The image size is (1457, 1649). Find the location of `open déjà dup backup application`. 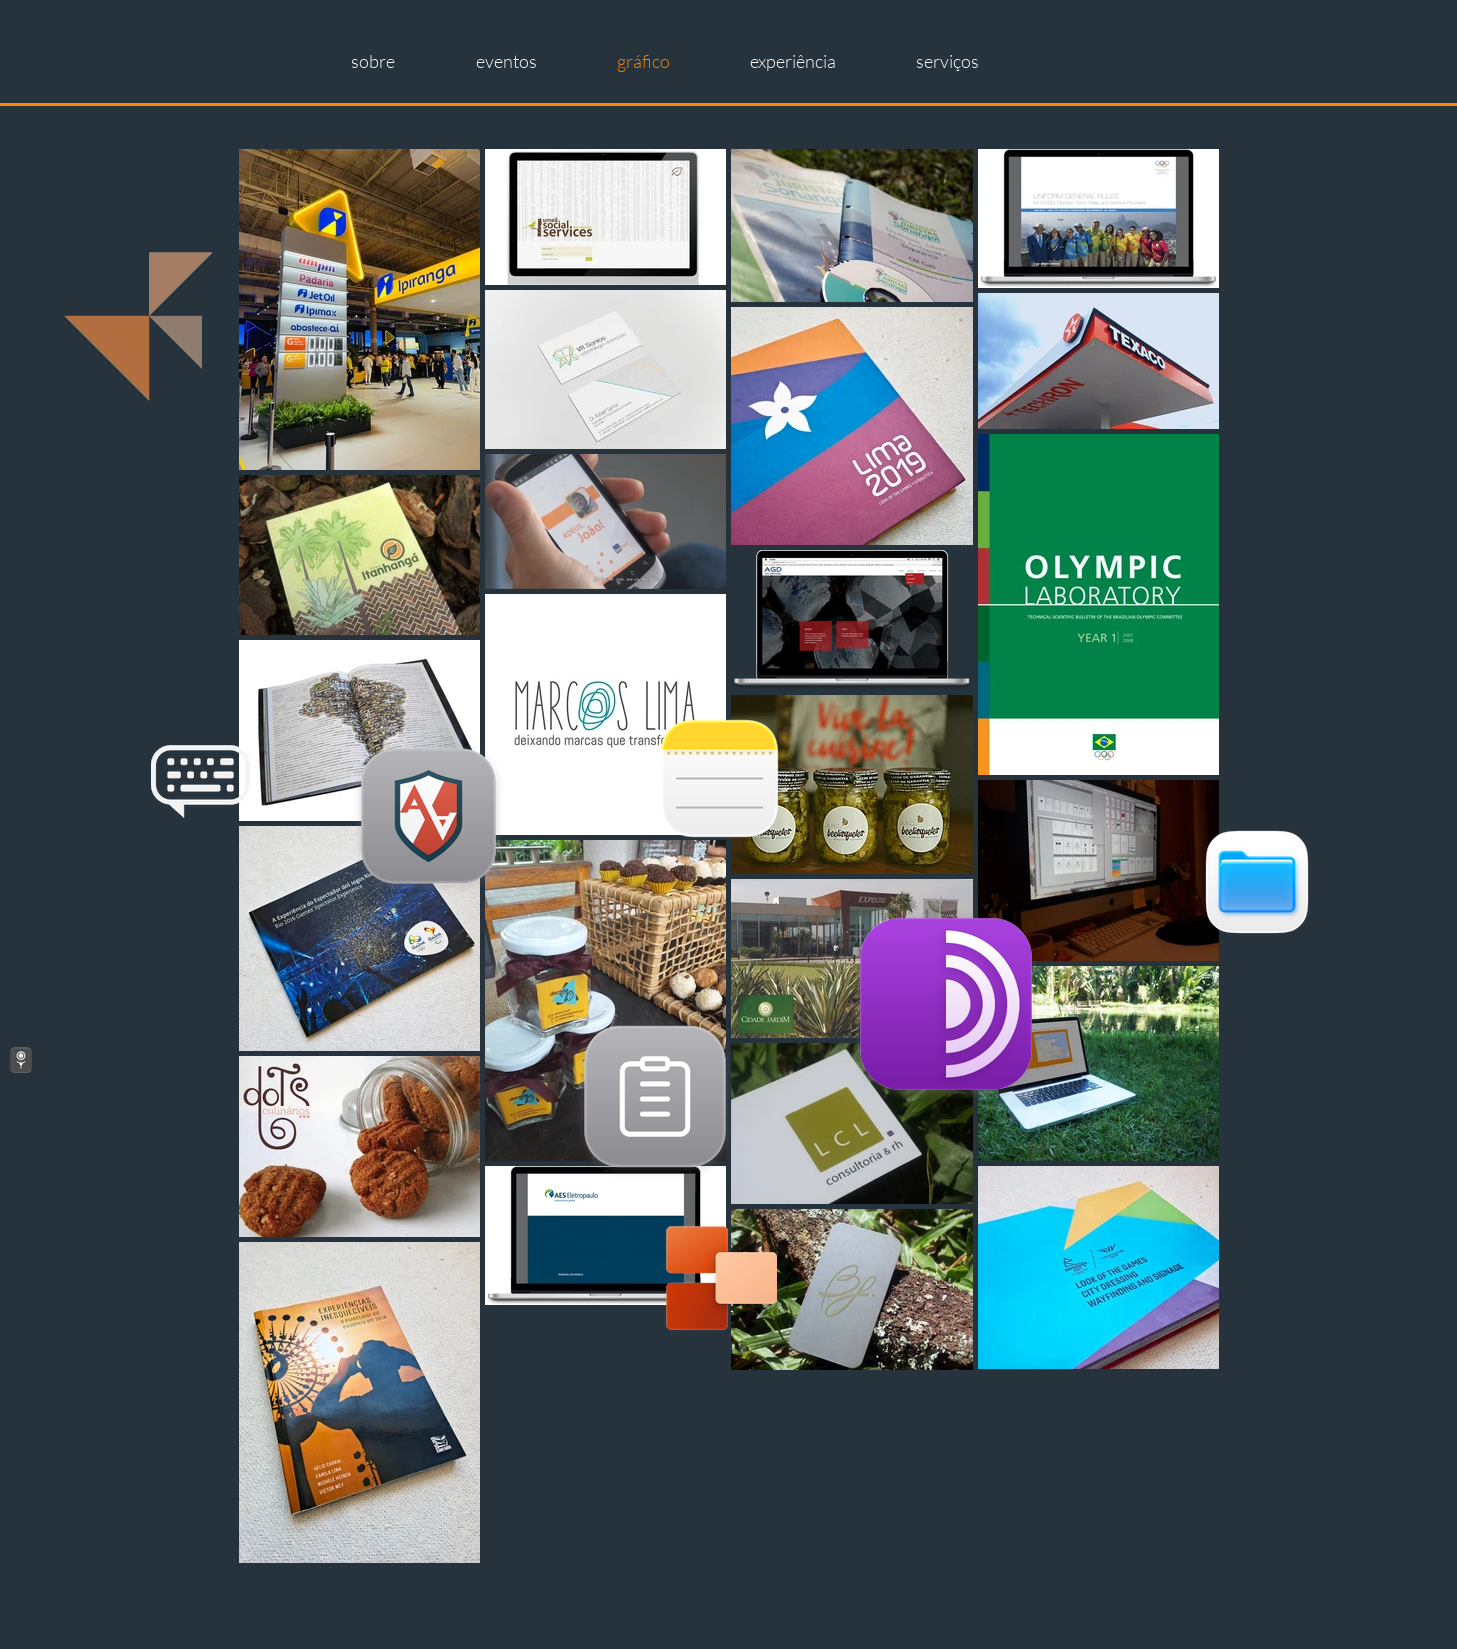

open déjà dup backup application is located at coordinates (21, 1060).